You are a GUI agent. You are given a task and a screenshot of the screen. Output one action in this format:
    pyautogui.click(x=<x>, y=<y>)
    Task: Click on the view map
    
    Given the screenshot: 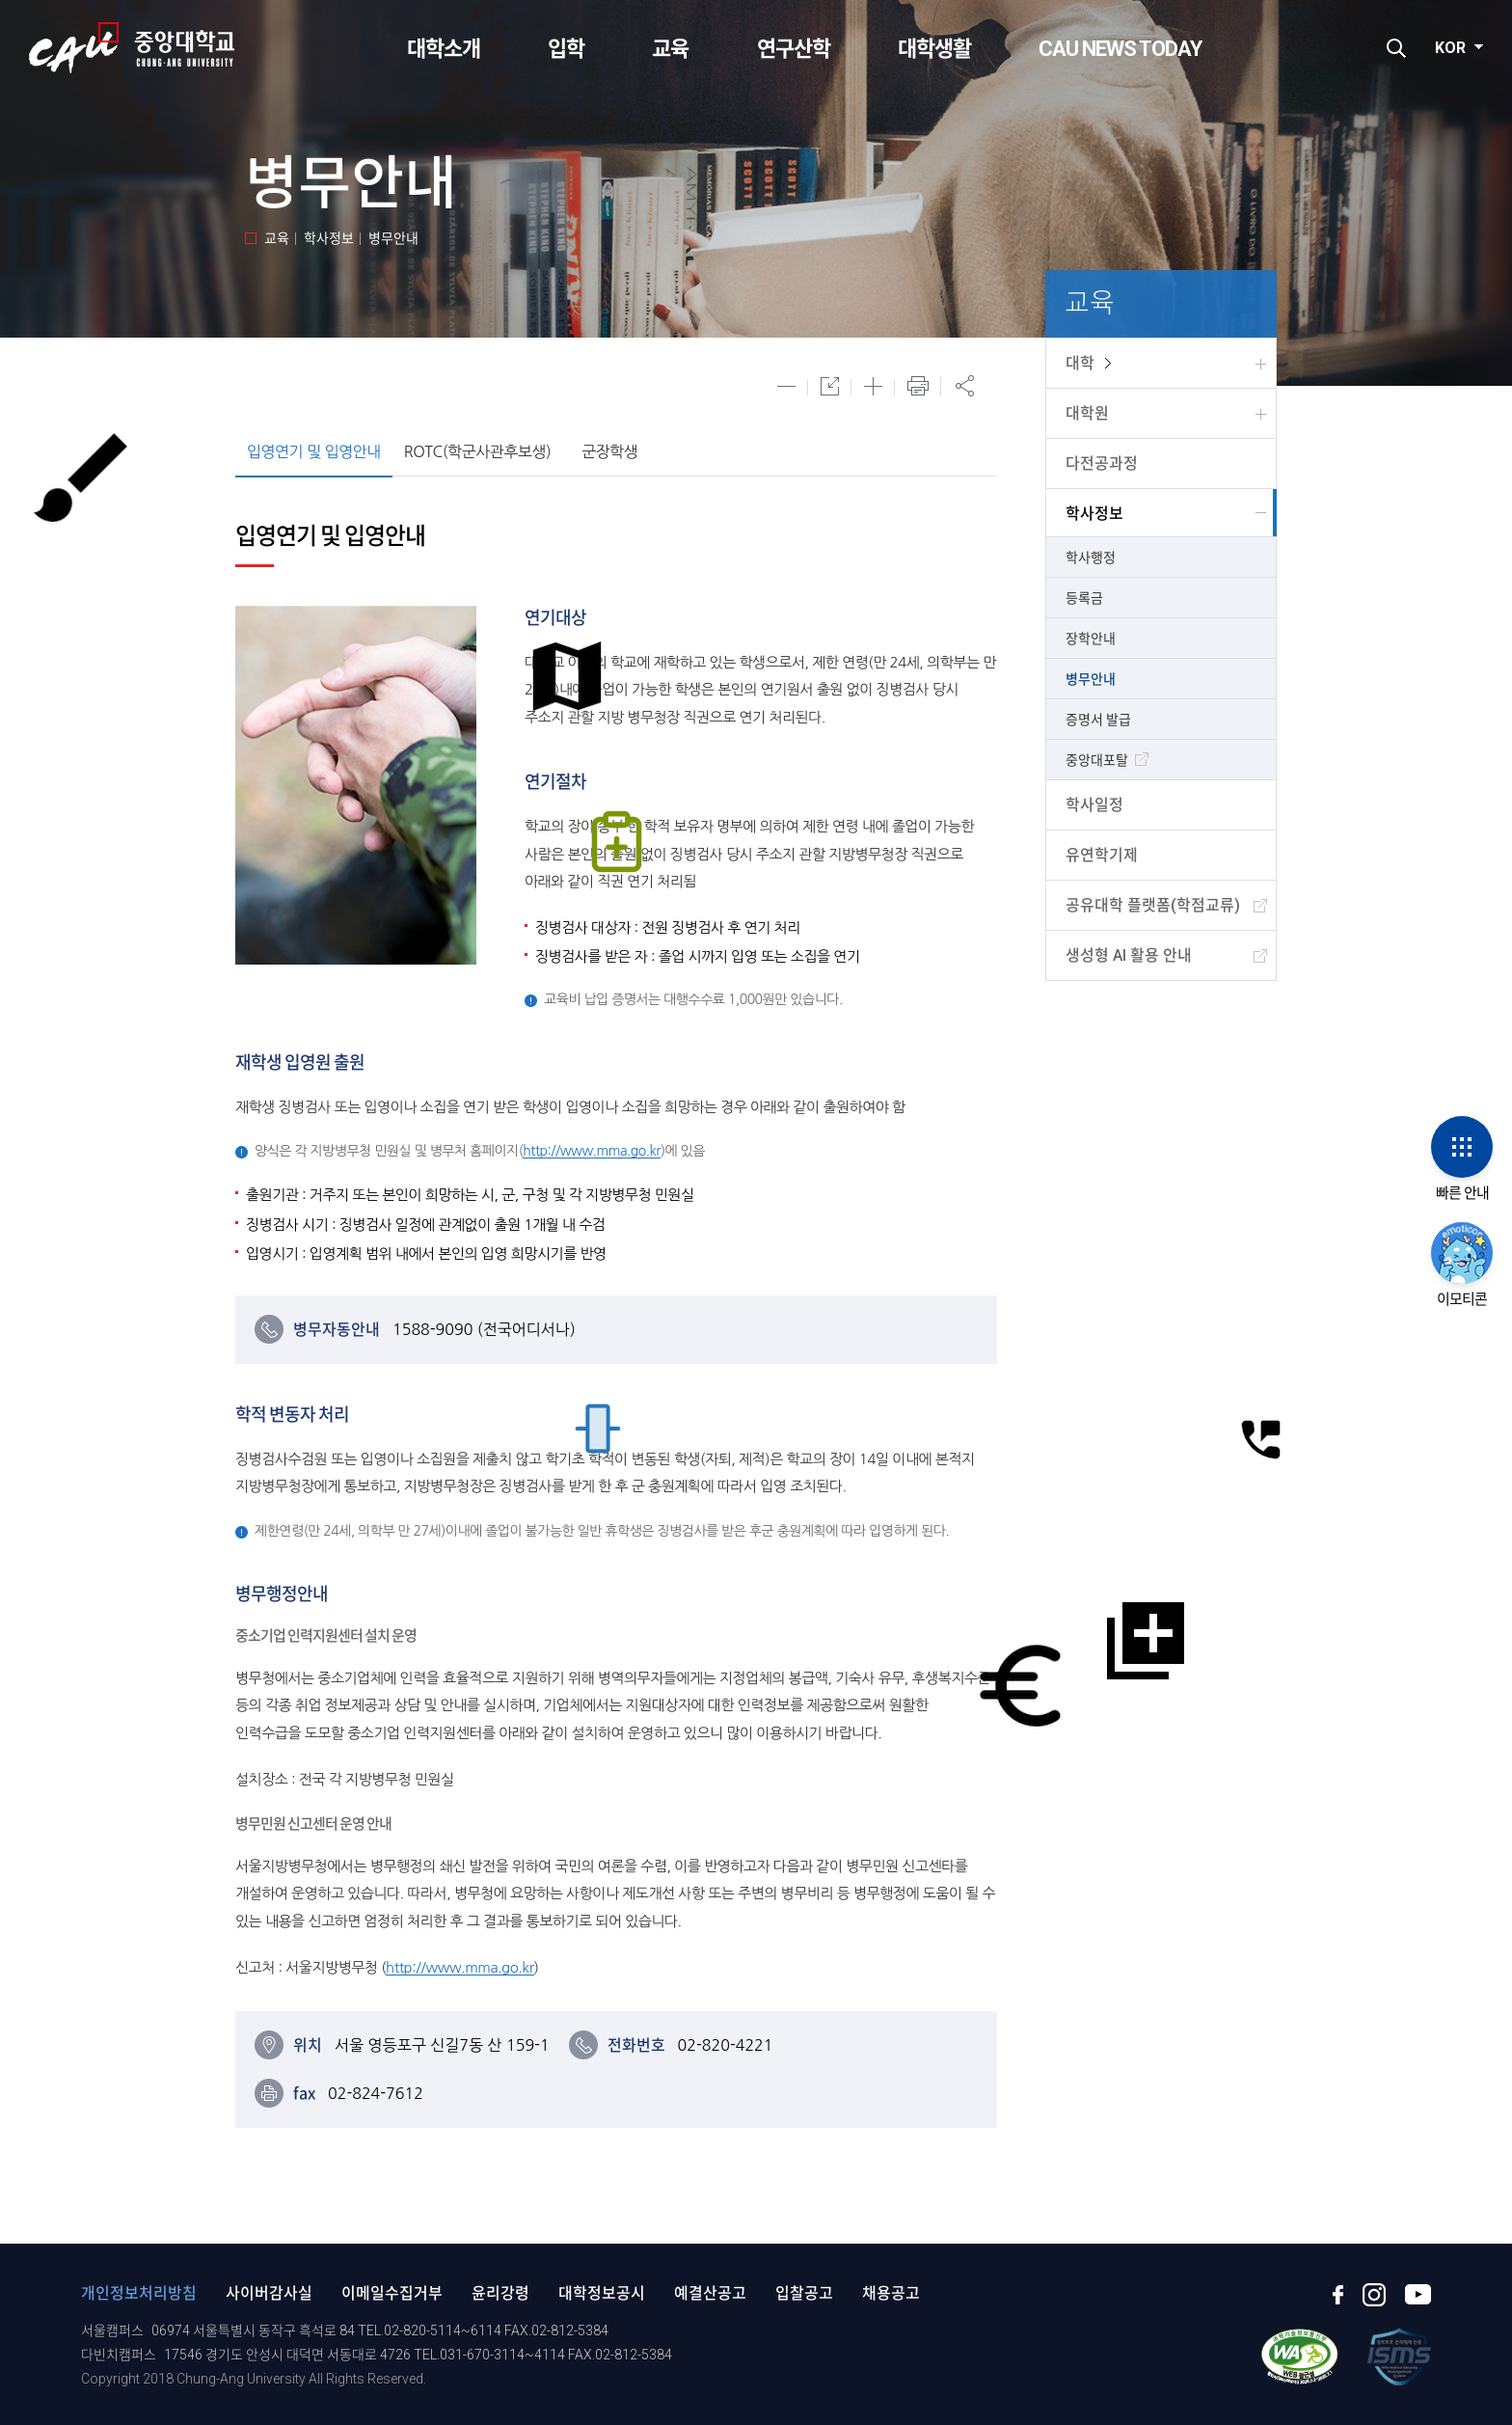 What is the action you would take?
    pyautogui.click(x=567, y=676)
    